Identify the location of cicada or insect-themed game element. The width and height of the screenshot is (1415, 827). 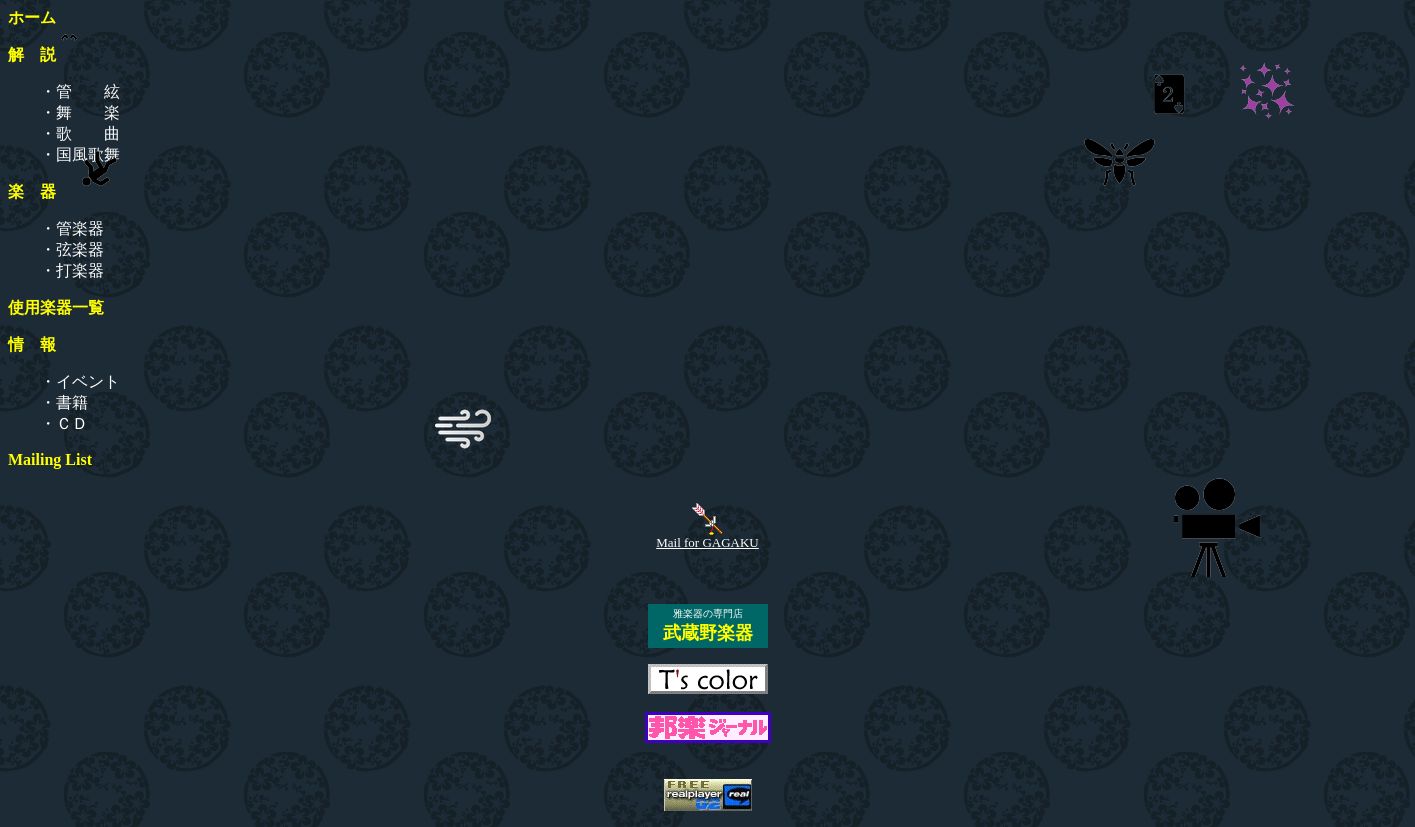
(1119, 162).